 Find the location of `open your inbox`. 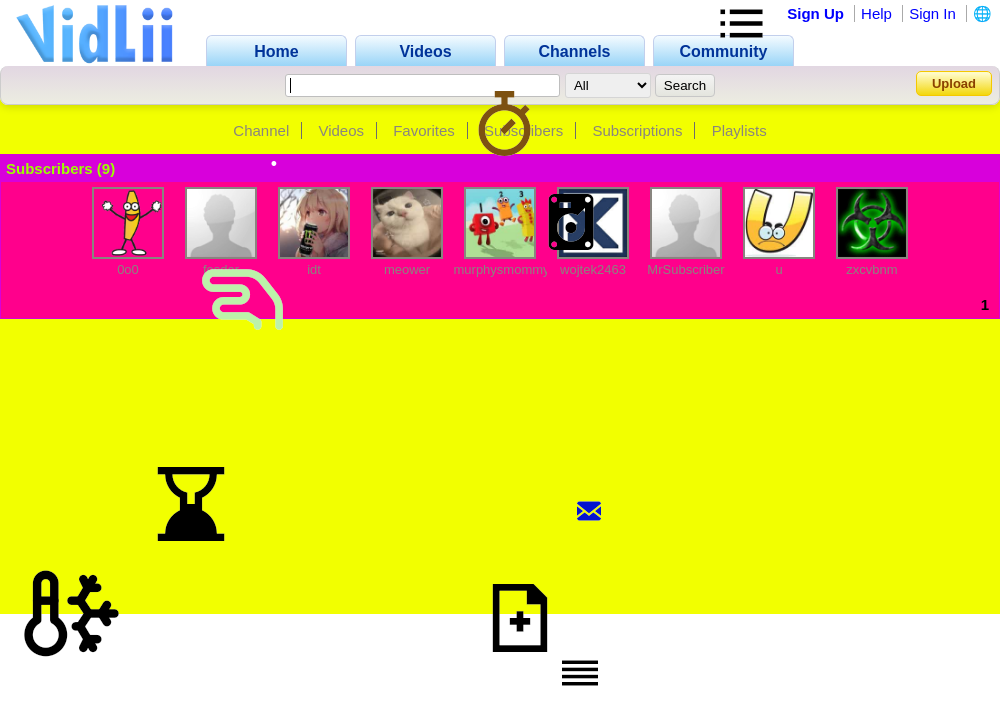

open your inbox is located at coordinates (589, 511).